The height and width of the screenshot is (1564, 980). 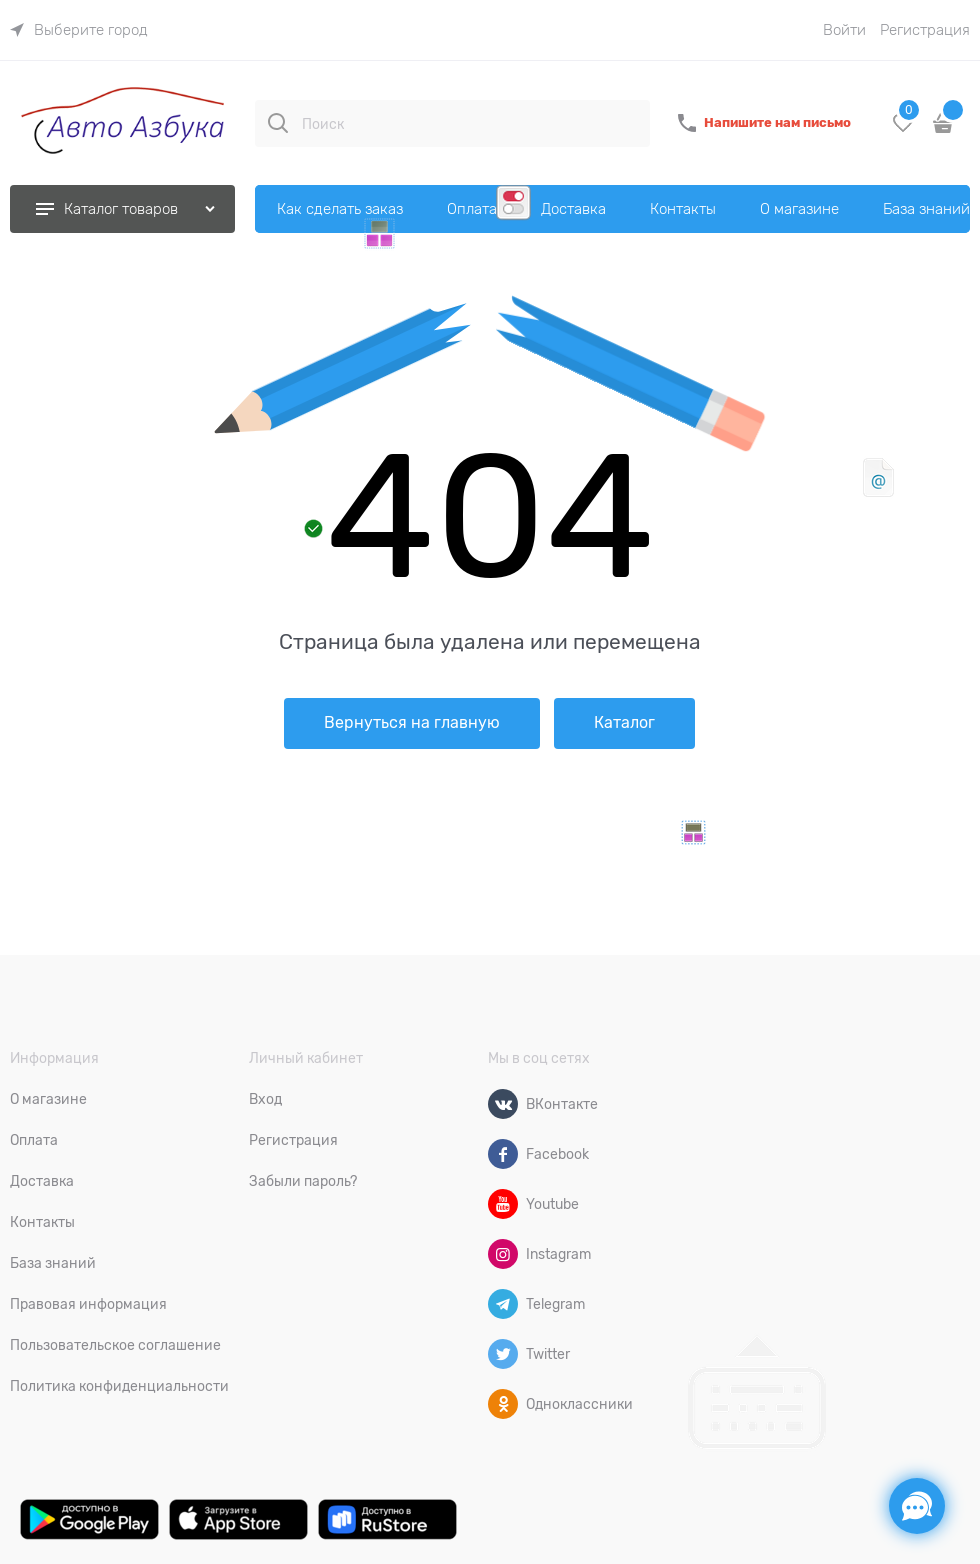 I want to click on open desktop preferences or settings, so click(x=513, y=202).